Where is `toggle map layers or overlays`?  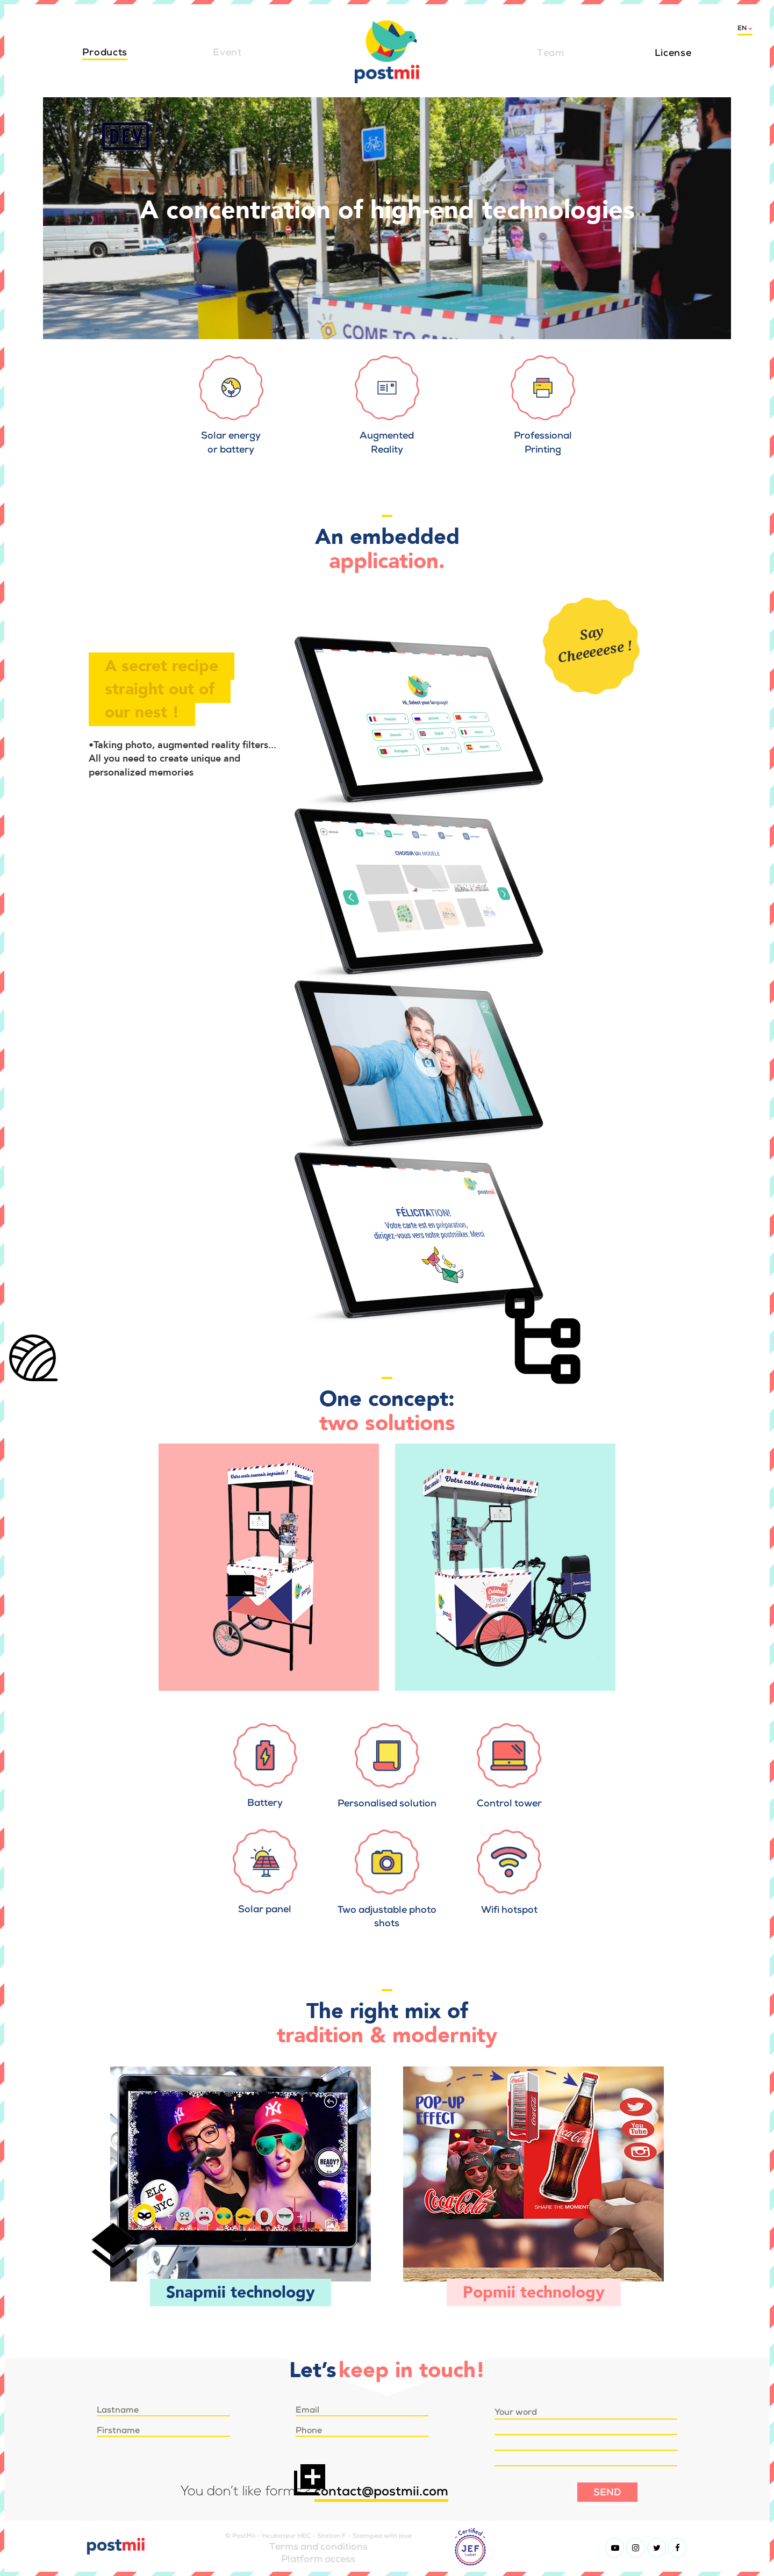
toggle map layers or overlays is located at coordinates (113, 2247).